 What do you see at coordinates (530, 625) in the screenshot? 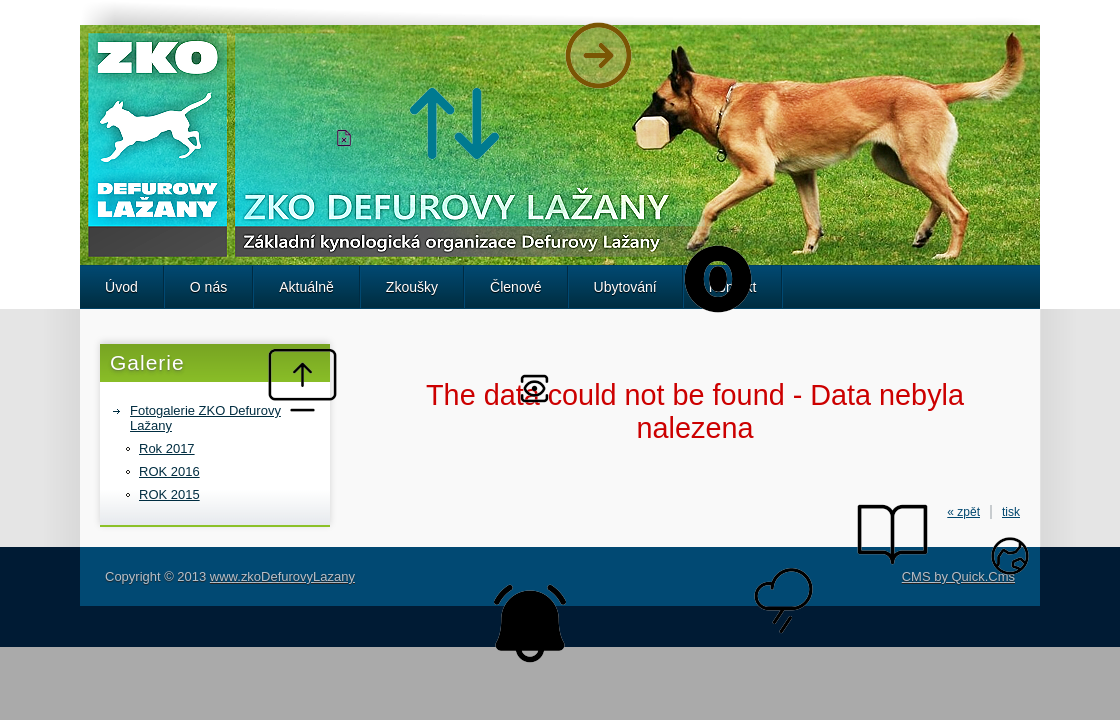
I see `indicates new notifications or alerts` at bounding box center [530, 625].